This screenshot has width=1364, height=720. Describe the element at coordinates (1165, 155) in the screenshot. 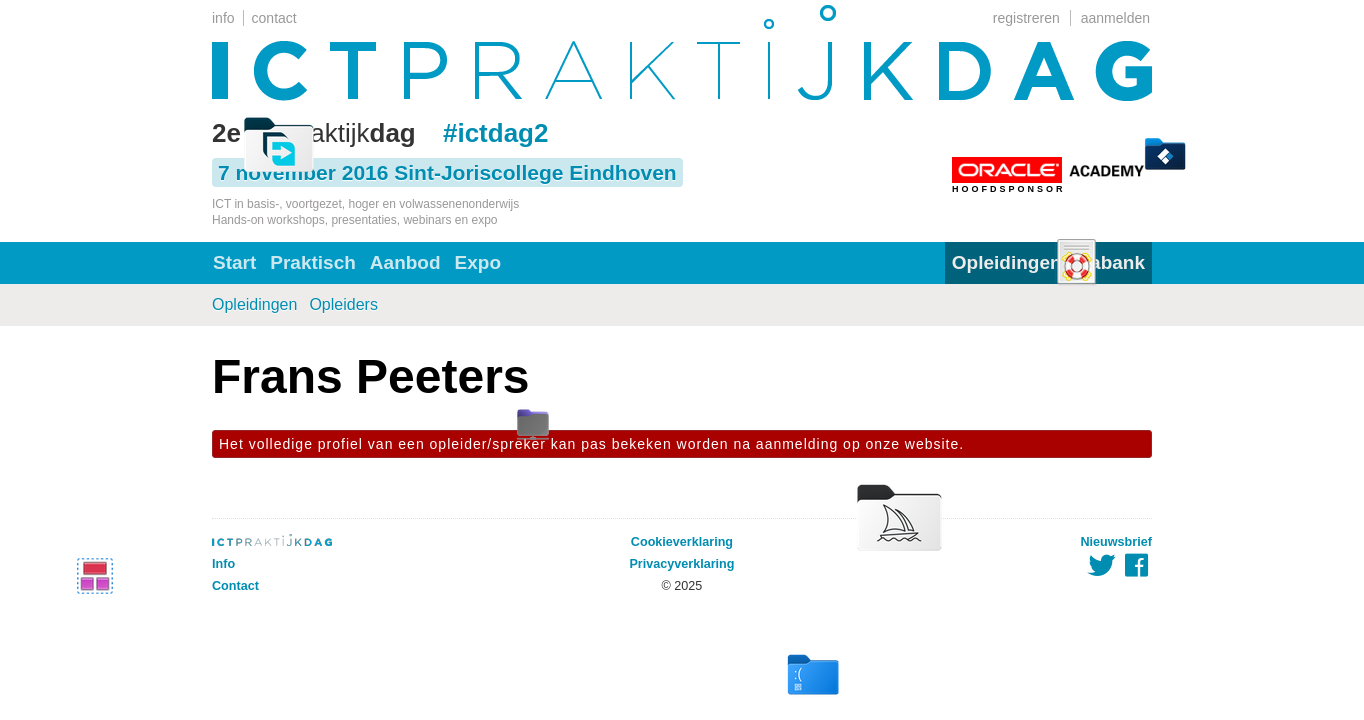

I see `open wondershare recoverit project folder` at that location.